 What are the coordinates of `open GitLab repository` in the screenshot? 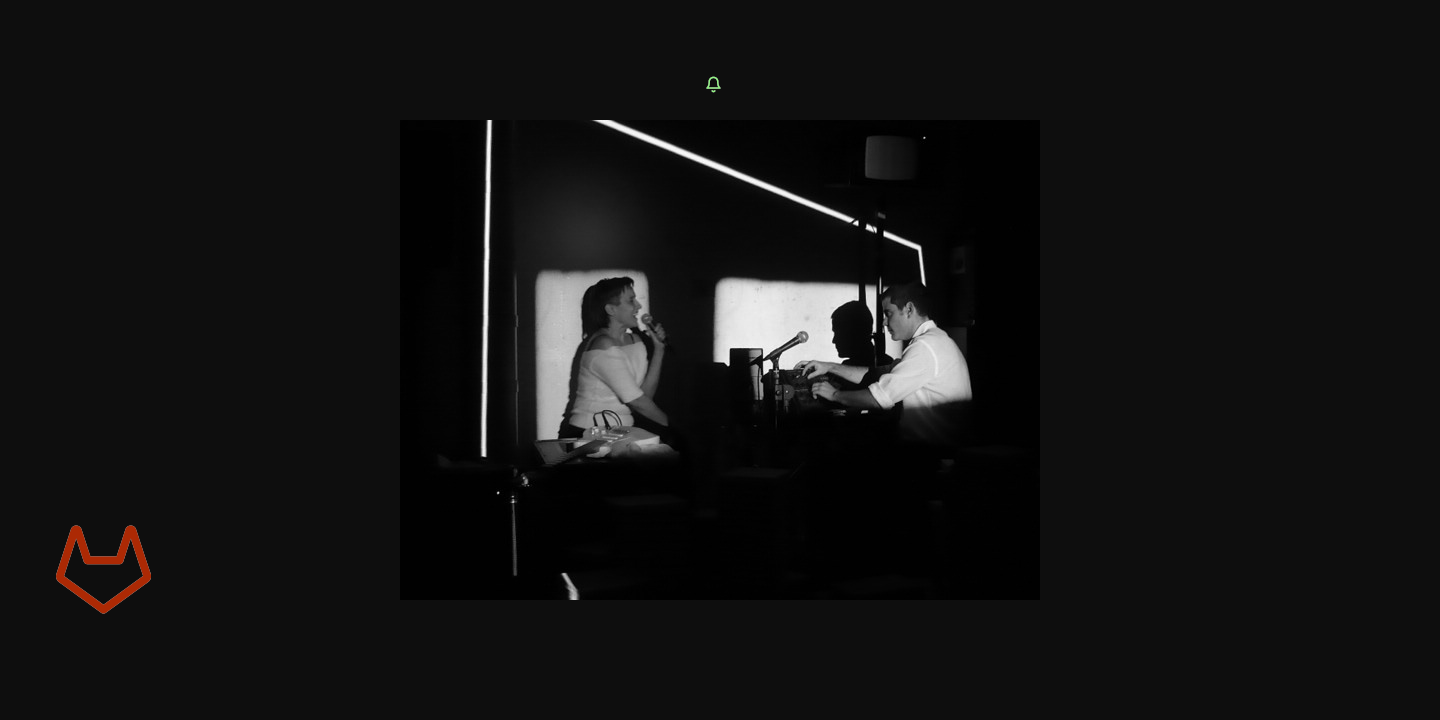 It's located at (103, 569).